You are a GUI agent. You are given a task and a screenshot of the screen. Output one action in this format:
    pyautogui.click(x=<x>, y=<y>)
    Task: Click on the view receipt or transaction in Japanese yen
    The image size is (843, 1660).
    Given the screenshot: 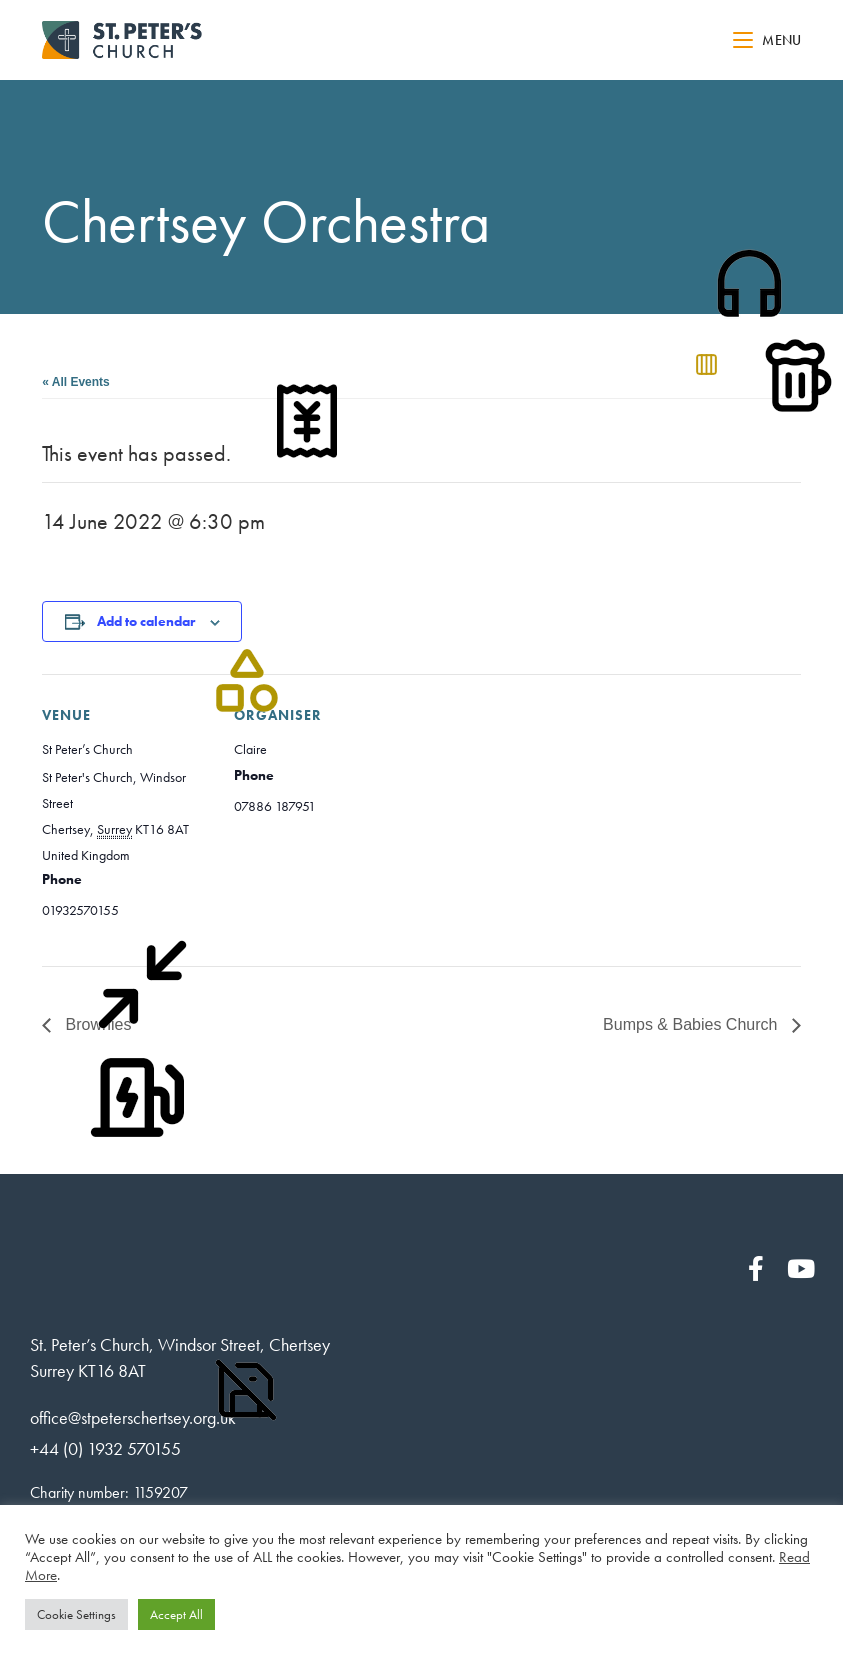 What is the action you would take?
    pyautogui.click(x=307, y=421)
    